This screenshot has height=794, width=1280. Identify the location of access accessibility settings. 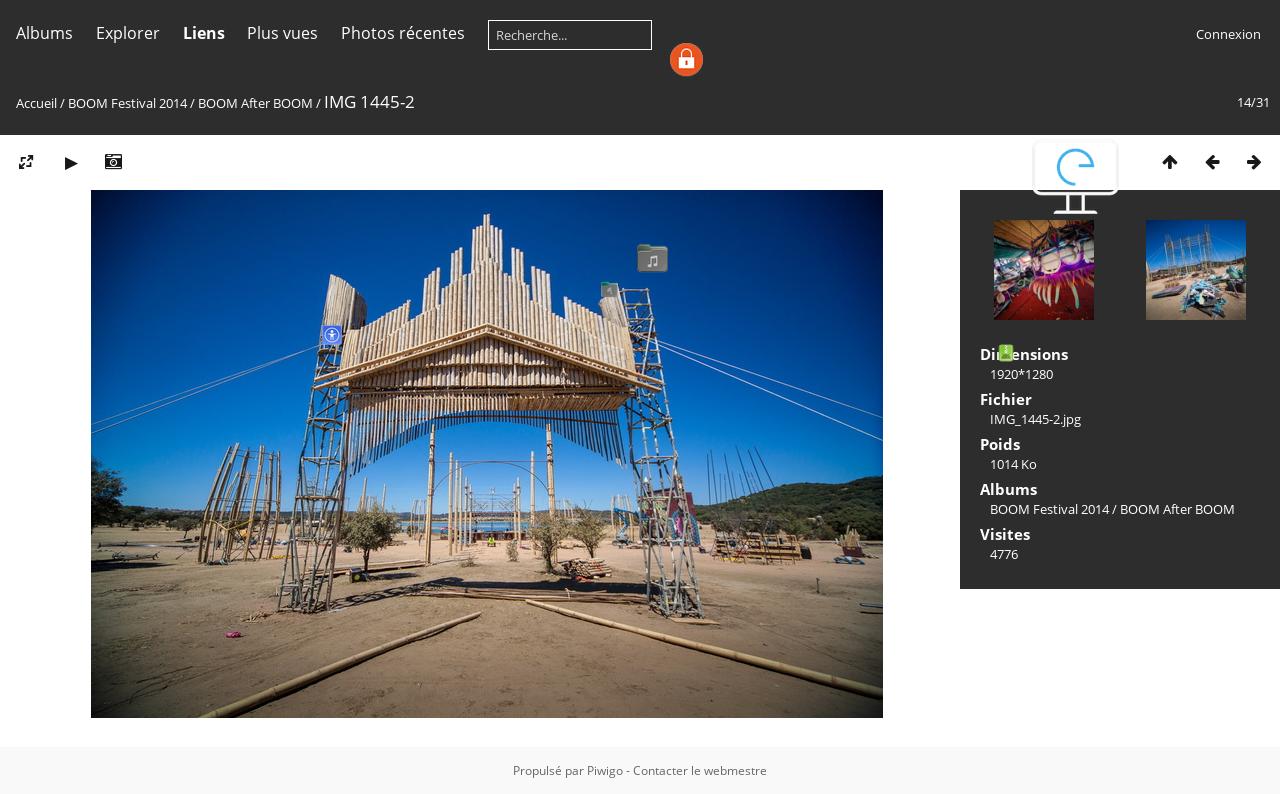
(332, 335).